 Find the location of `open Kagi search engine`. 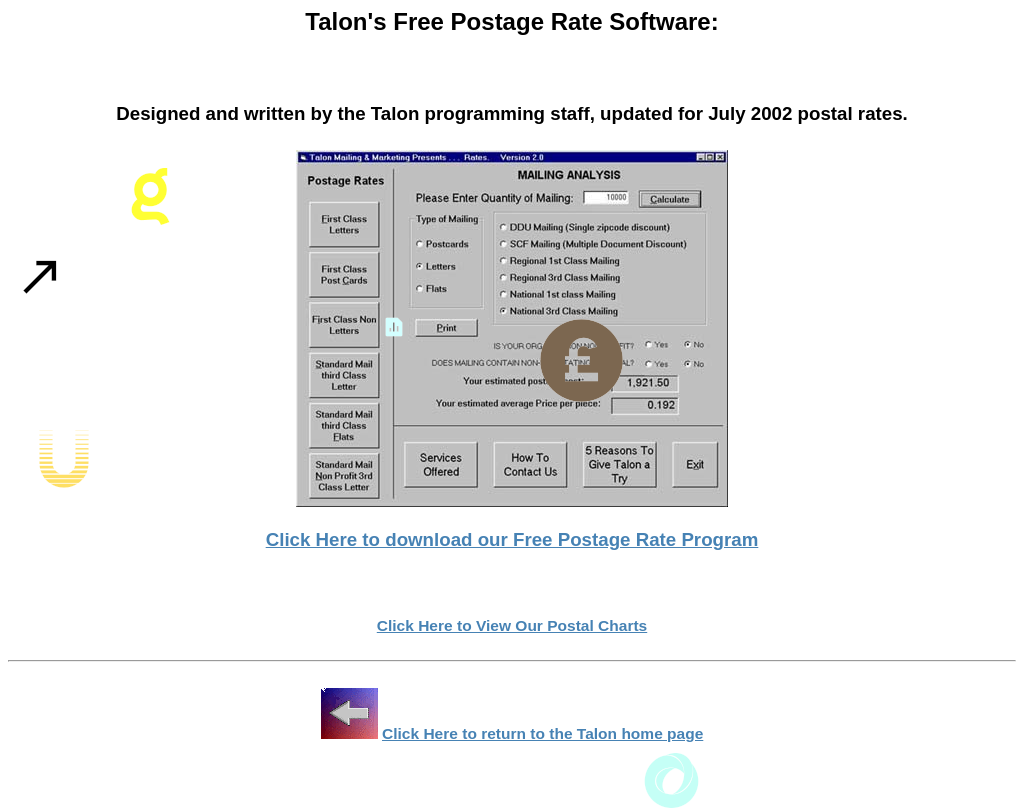

open Kagi search engine is located at coordinates (150, 196).